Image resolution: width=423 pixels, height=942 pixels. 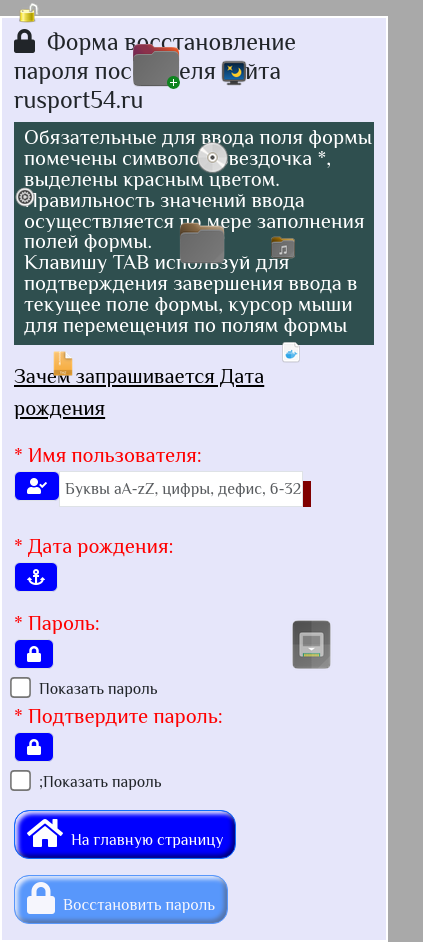 What do you see at coordinates (202, 243) in the screenshot?
I see `open folder to view files` at bounding box center [202, 243].